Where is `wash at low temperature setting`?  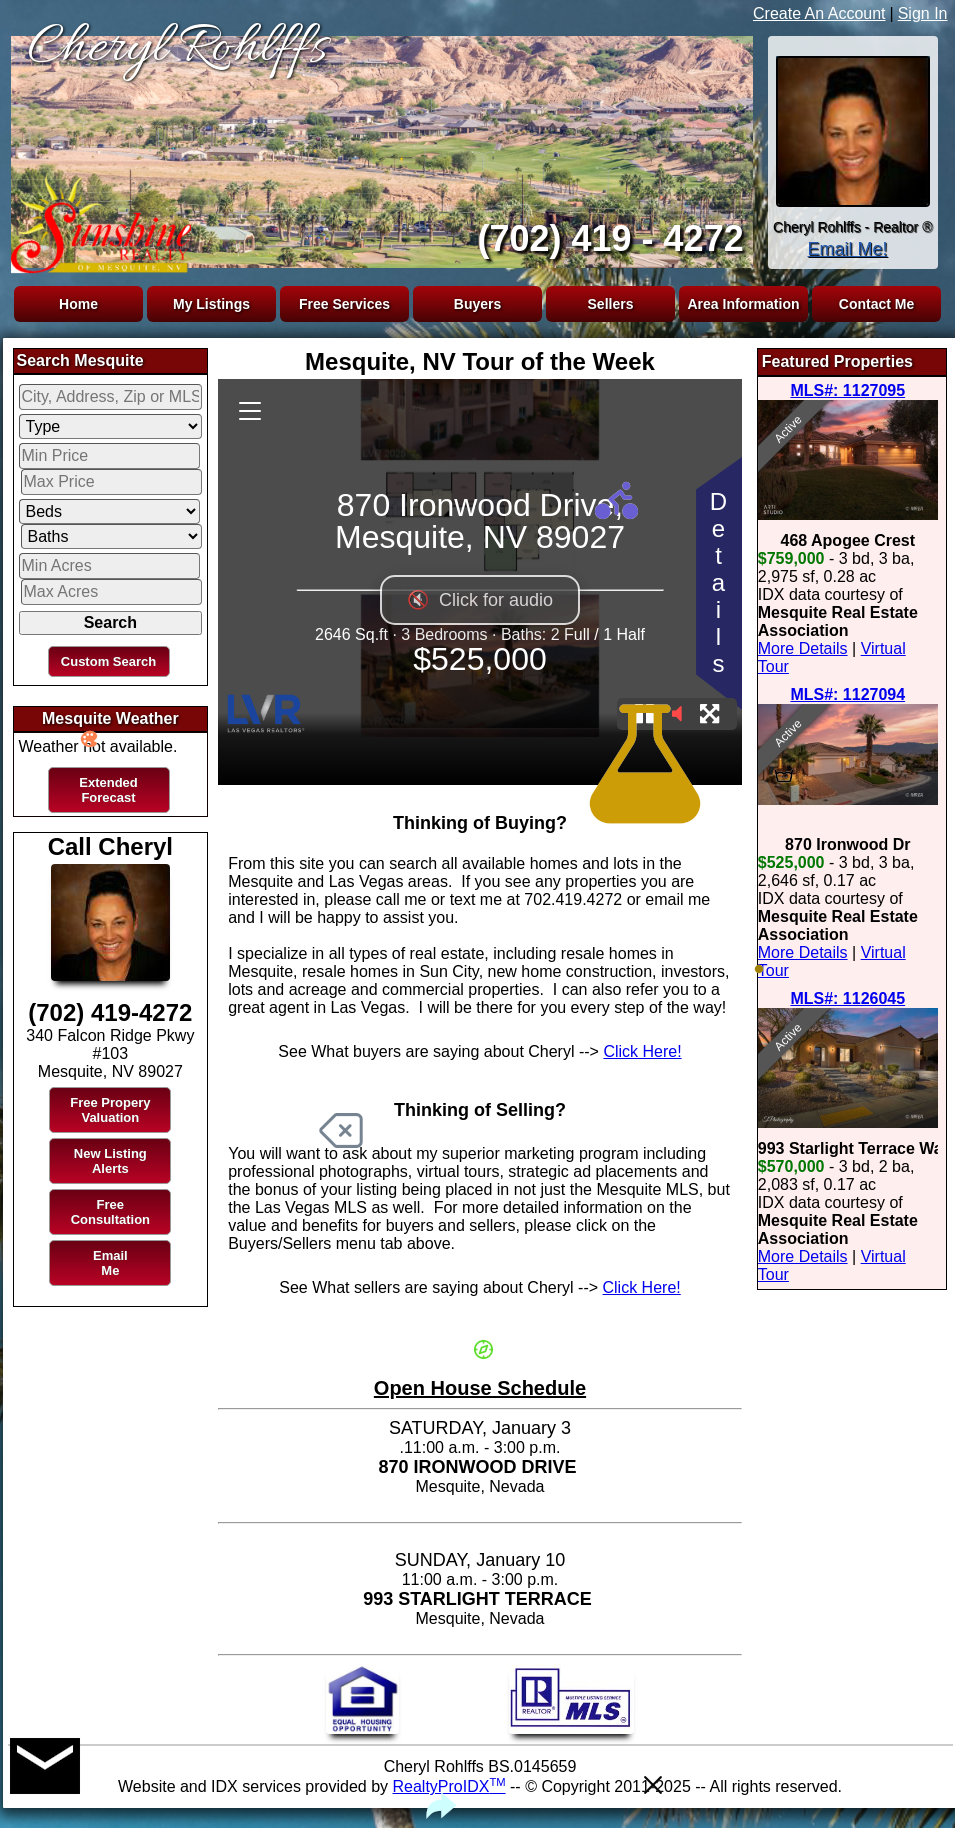
wash at low temperature setting is located at coordinates (784, 776).